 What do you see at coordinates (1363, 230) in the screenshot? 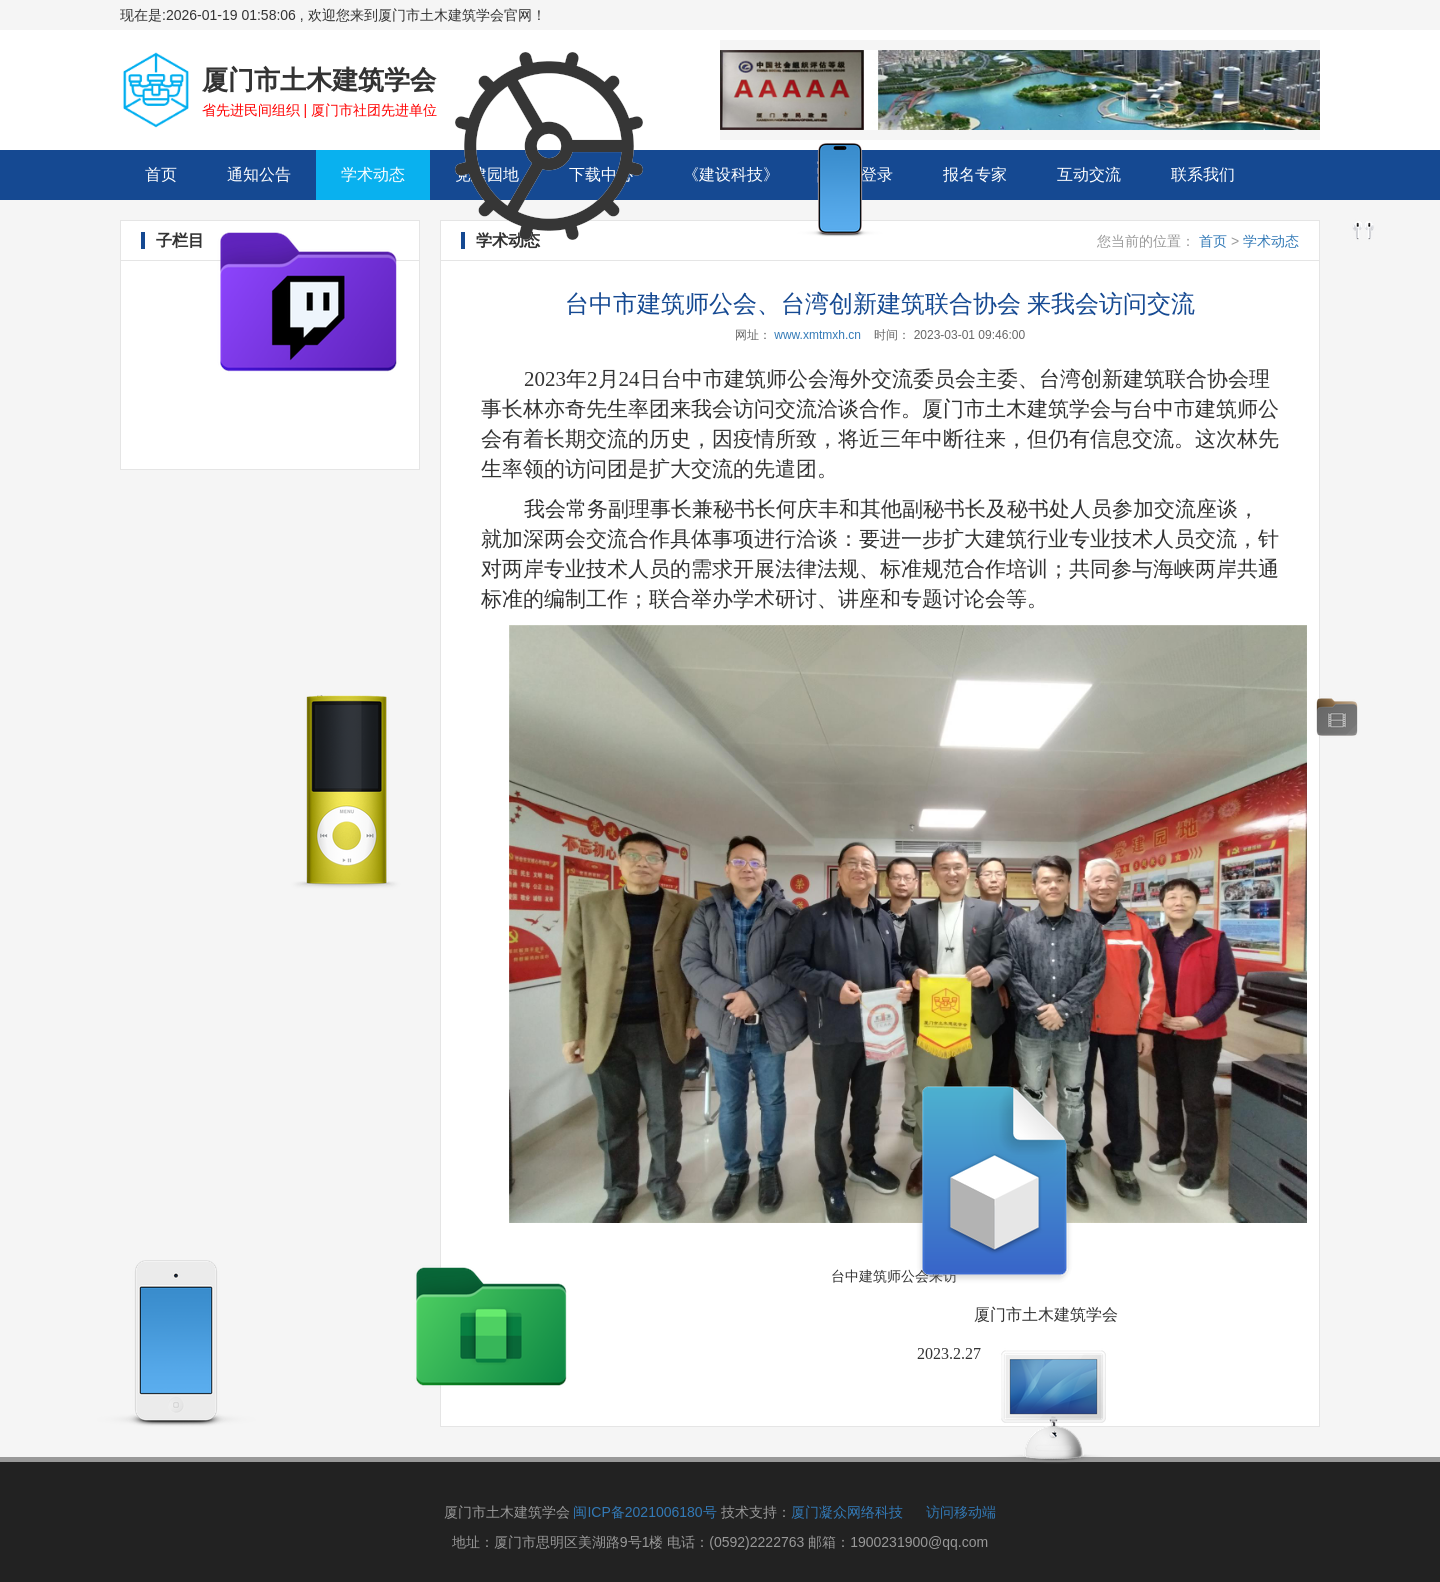
I see `connect bluetooth earbuds` at bounding box center [1363, 230].